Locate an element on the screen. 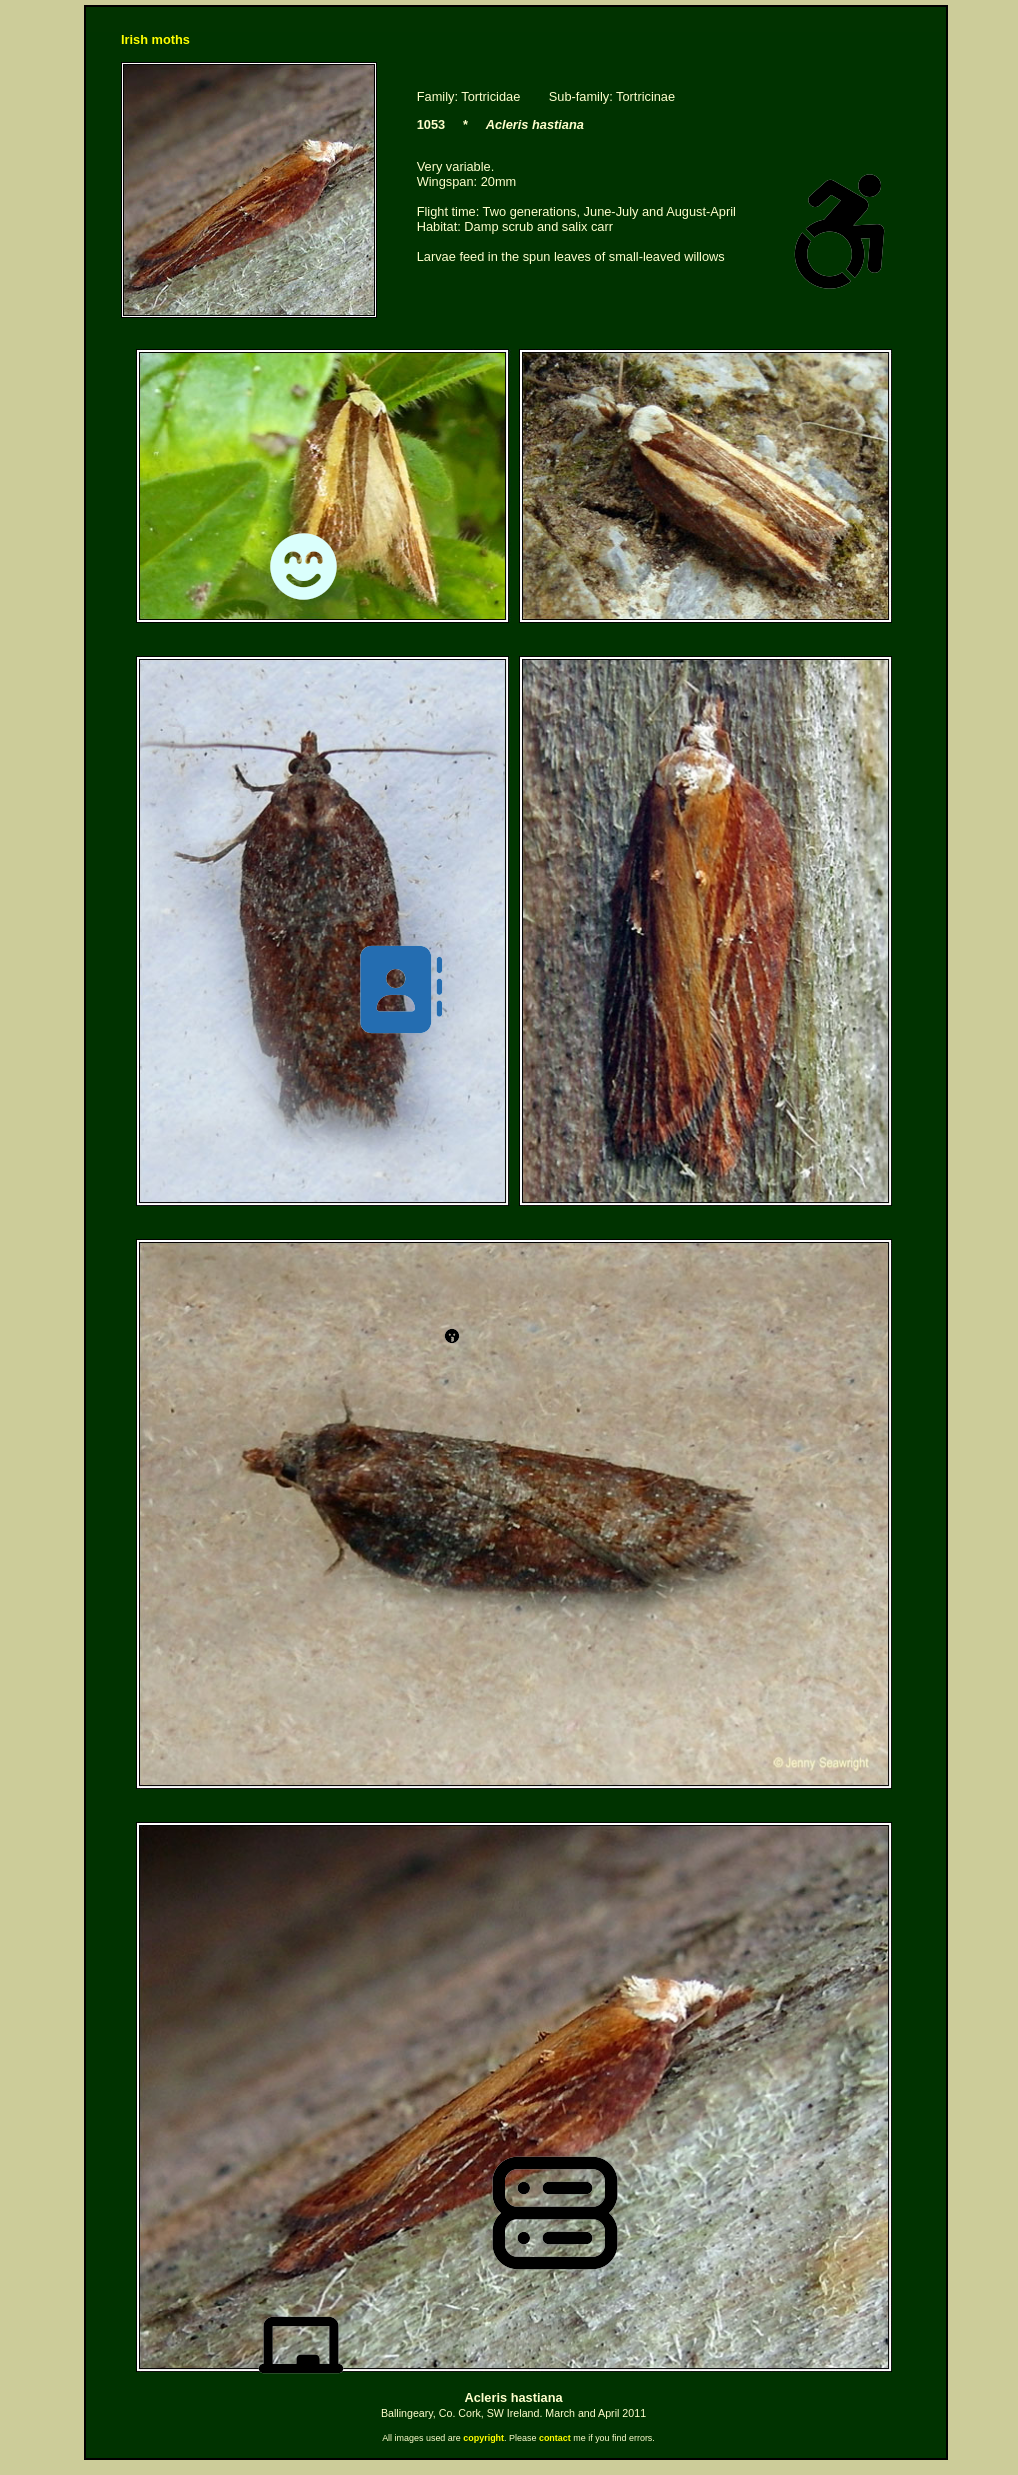 This screenshot has width=1018, height=2475. open your contacts list is located at coordinates (398, 989).